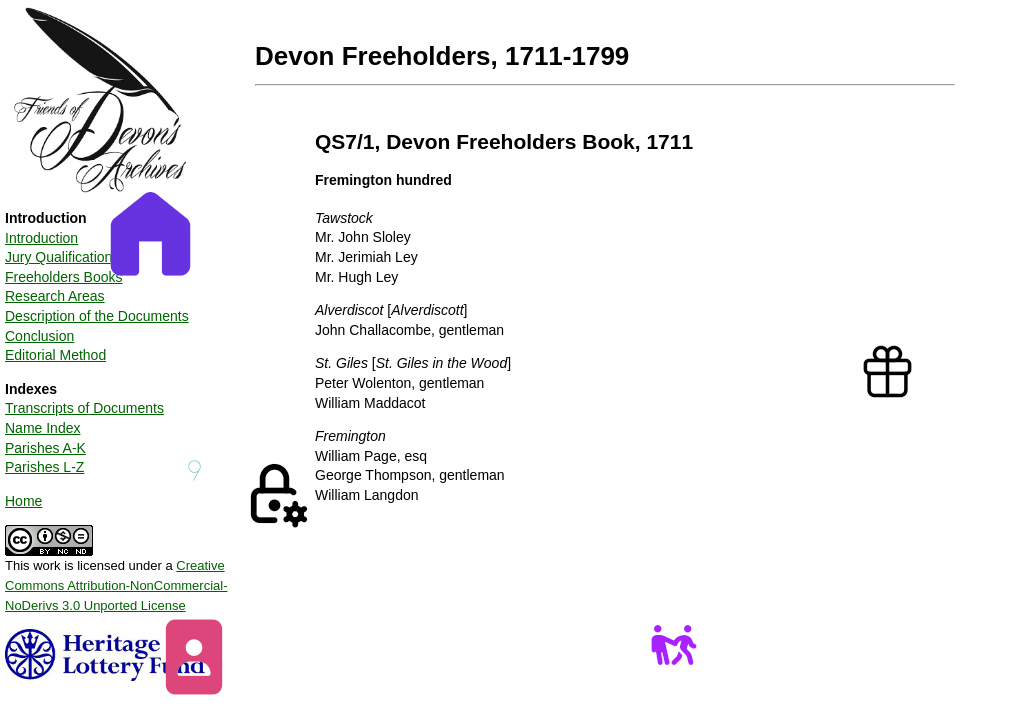 This screenshot has height=720, width=1024. Describe the element at coordinates (150, 237) in the screenshot. I see `go to home screen` at that location.